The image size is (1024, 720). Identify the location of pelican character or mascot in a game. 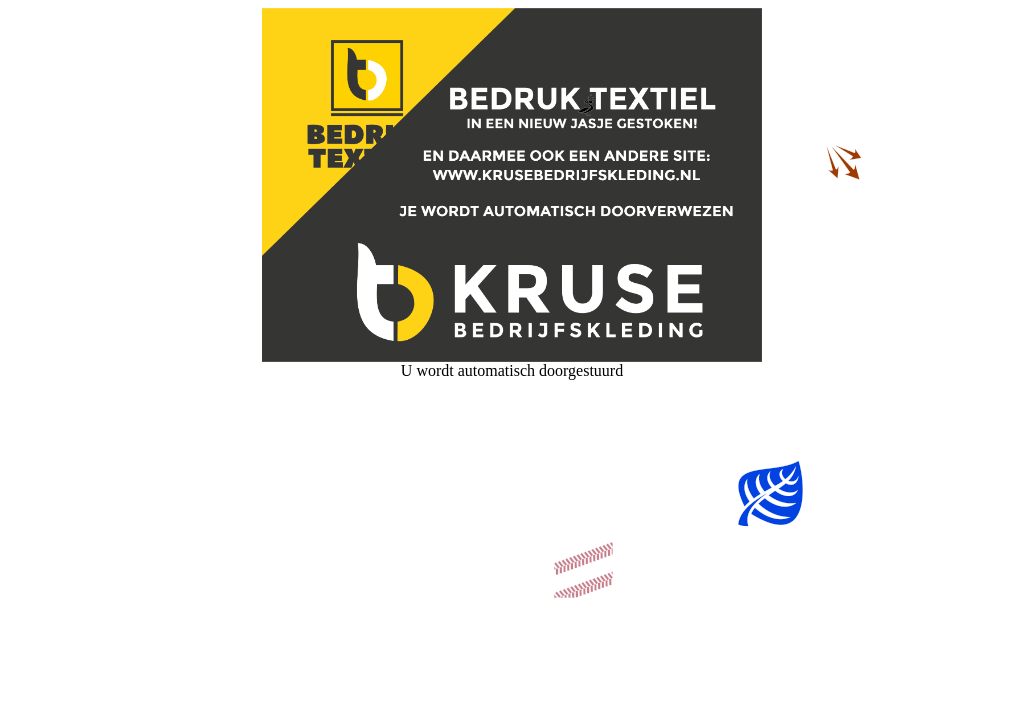
(587, 104).